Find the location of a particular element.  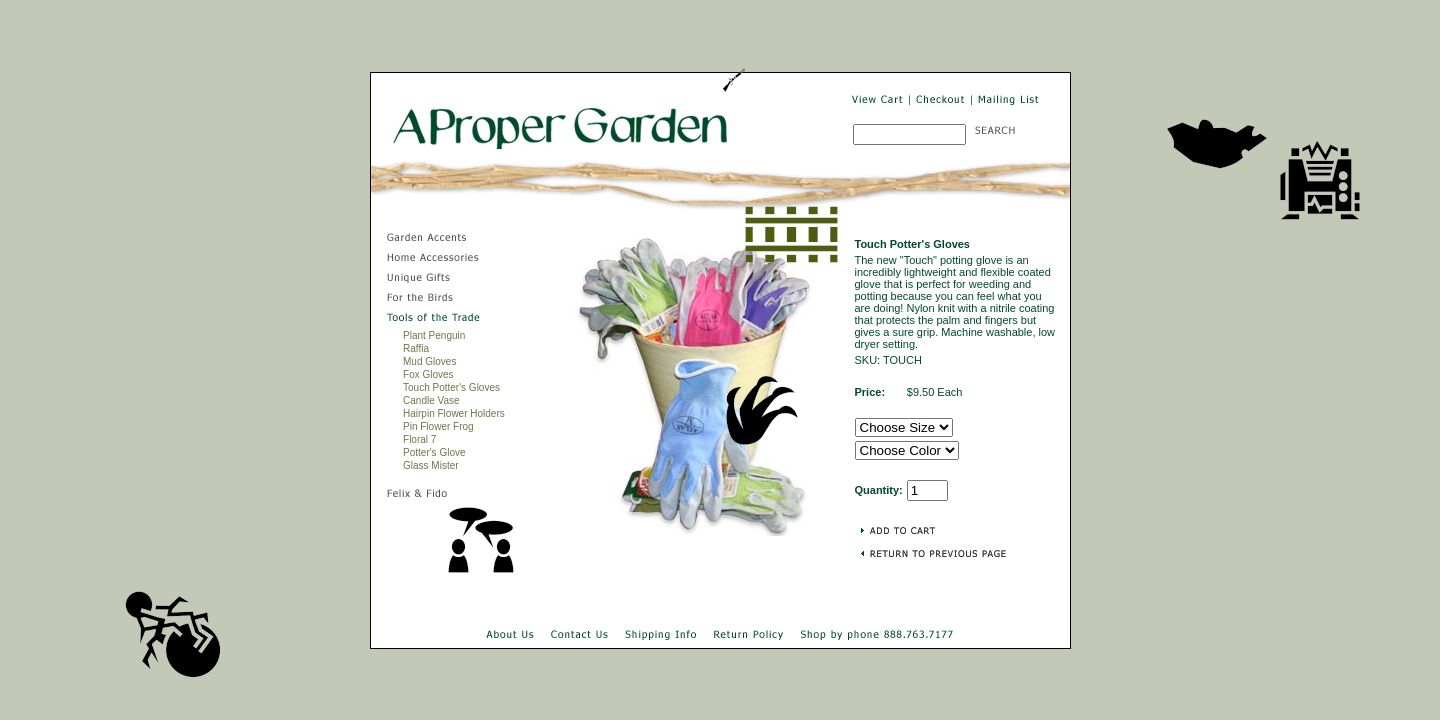

access train or railway station information is located at coordinates (791, 234).